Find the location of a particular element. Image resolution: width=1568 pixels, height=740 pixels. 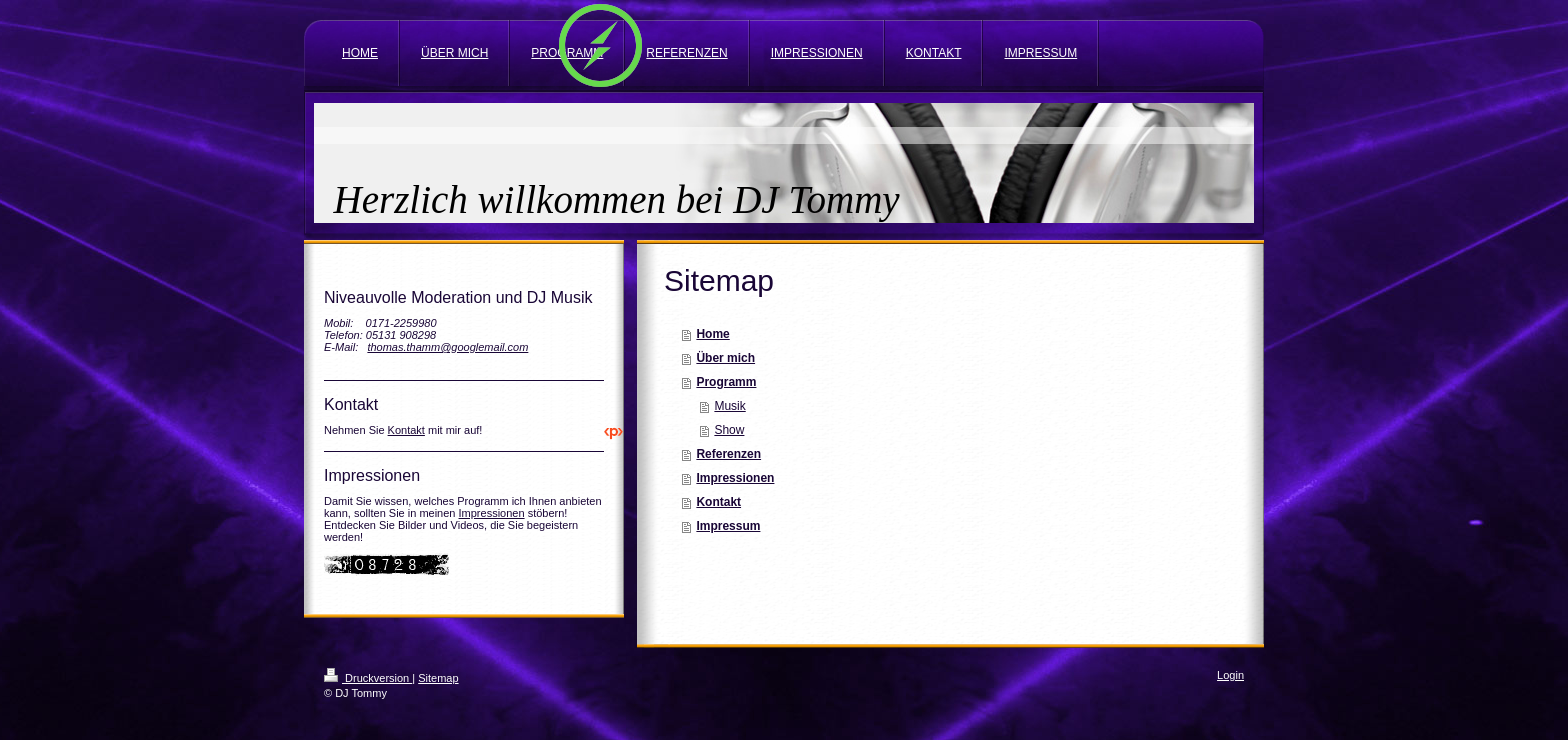

socket.io branding or integration is located at coordinates (600, 45).